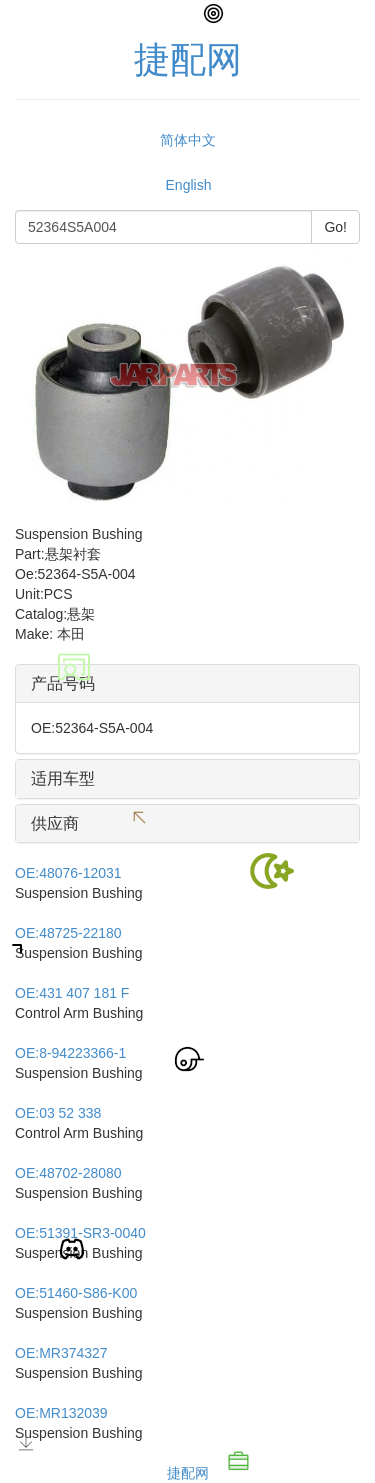  I want to click on indicates Islamic religious content or settings, so click(271, 871).